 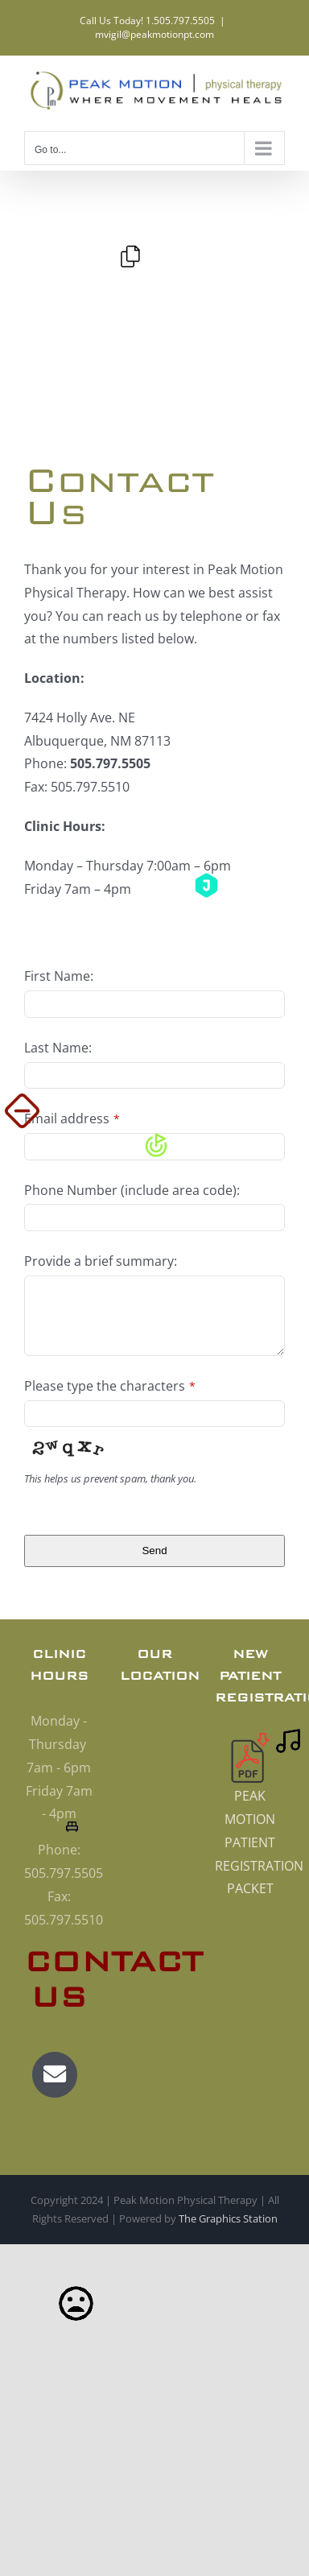 I want to click on view single room accommodations, so click(x=72, y=1826).